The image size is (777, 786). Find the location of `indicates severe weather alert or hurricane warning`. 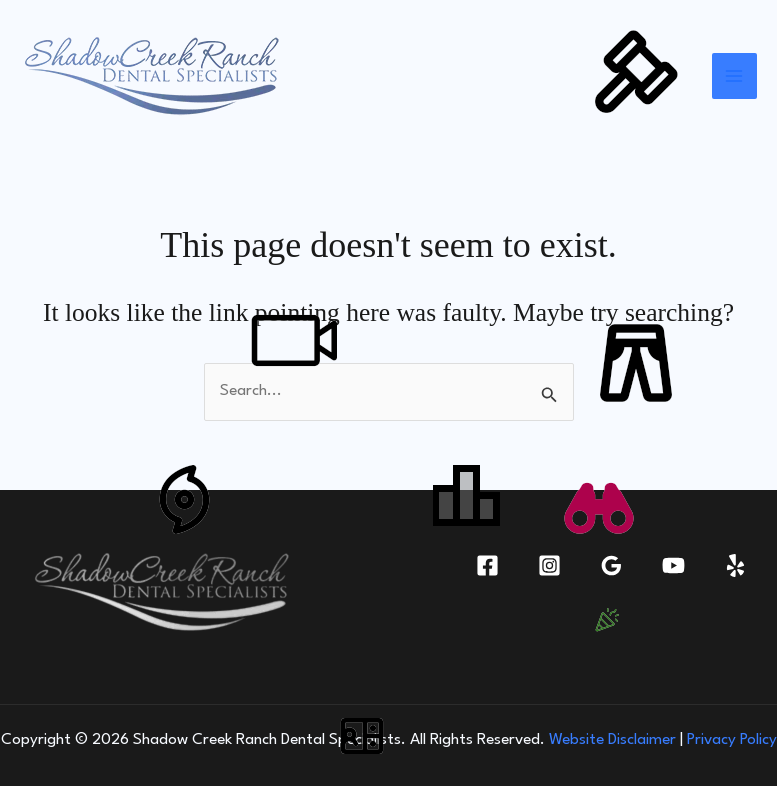

indicates severe weather alert or hurricane warning is located at coordinates (184, 499).